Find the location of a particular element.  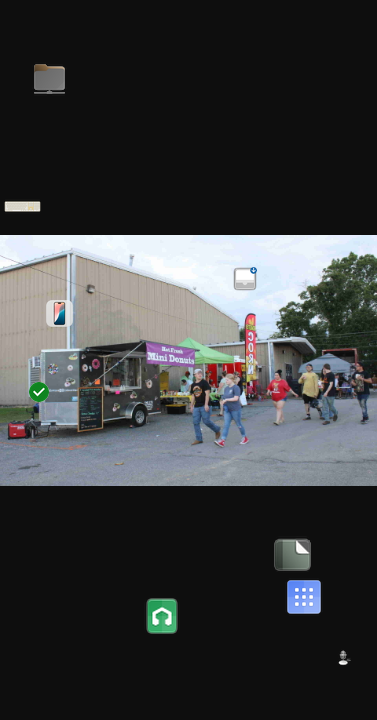

access files stored on a remote server or network location is located at coordinates (49, 78).